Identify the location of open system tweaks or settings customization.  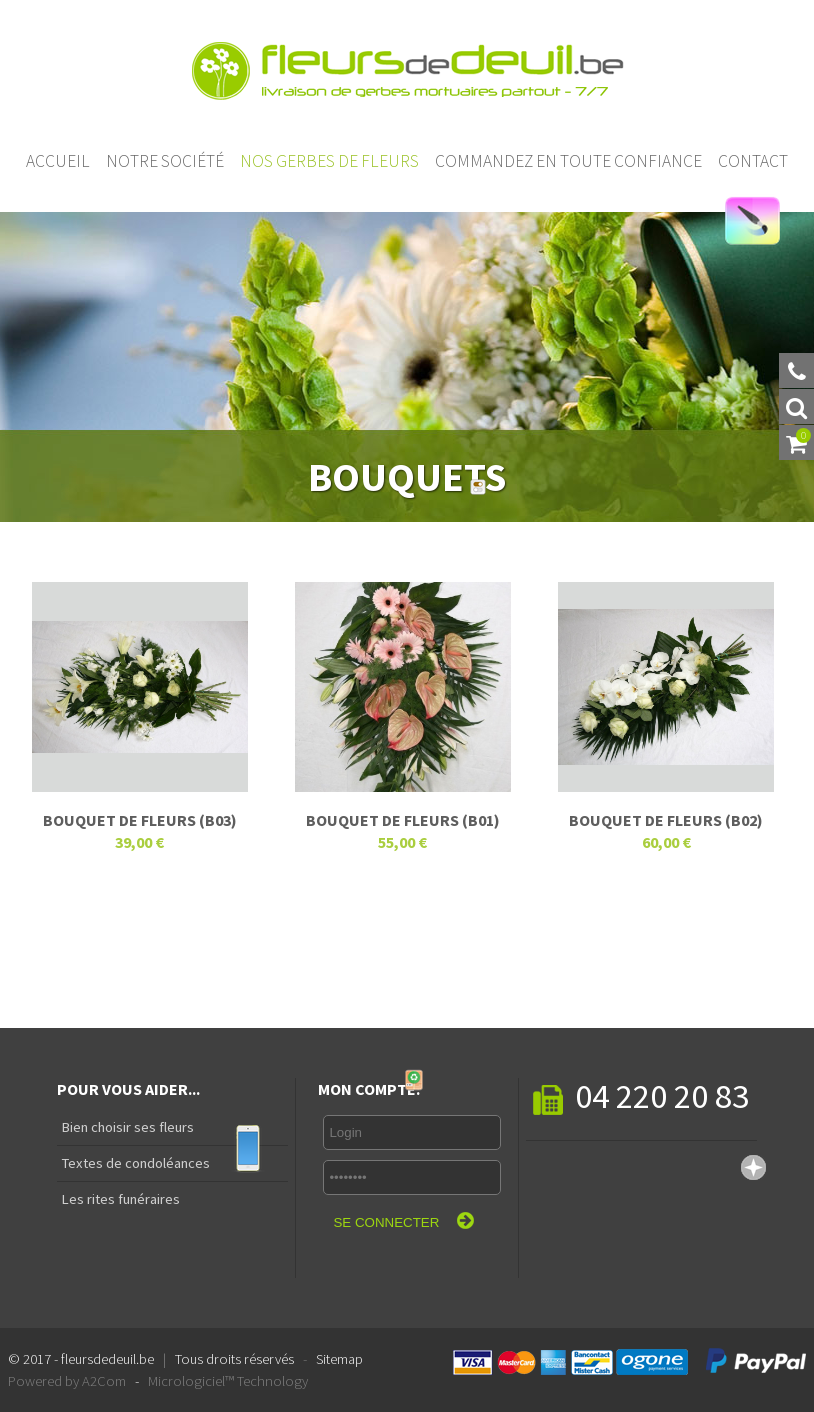
(478, 487).